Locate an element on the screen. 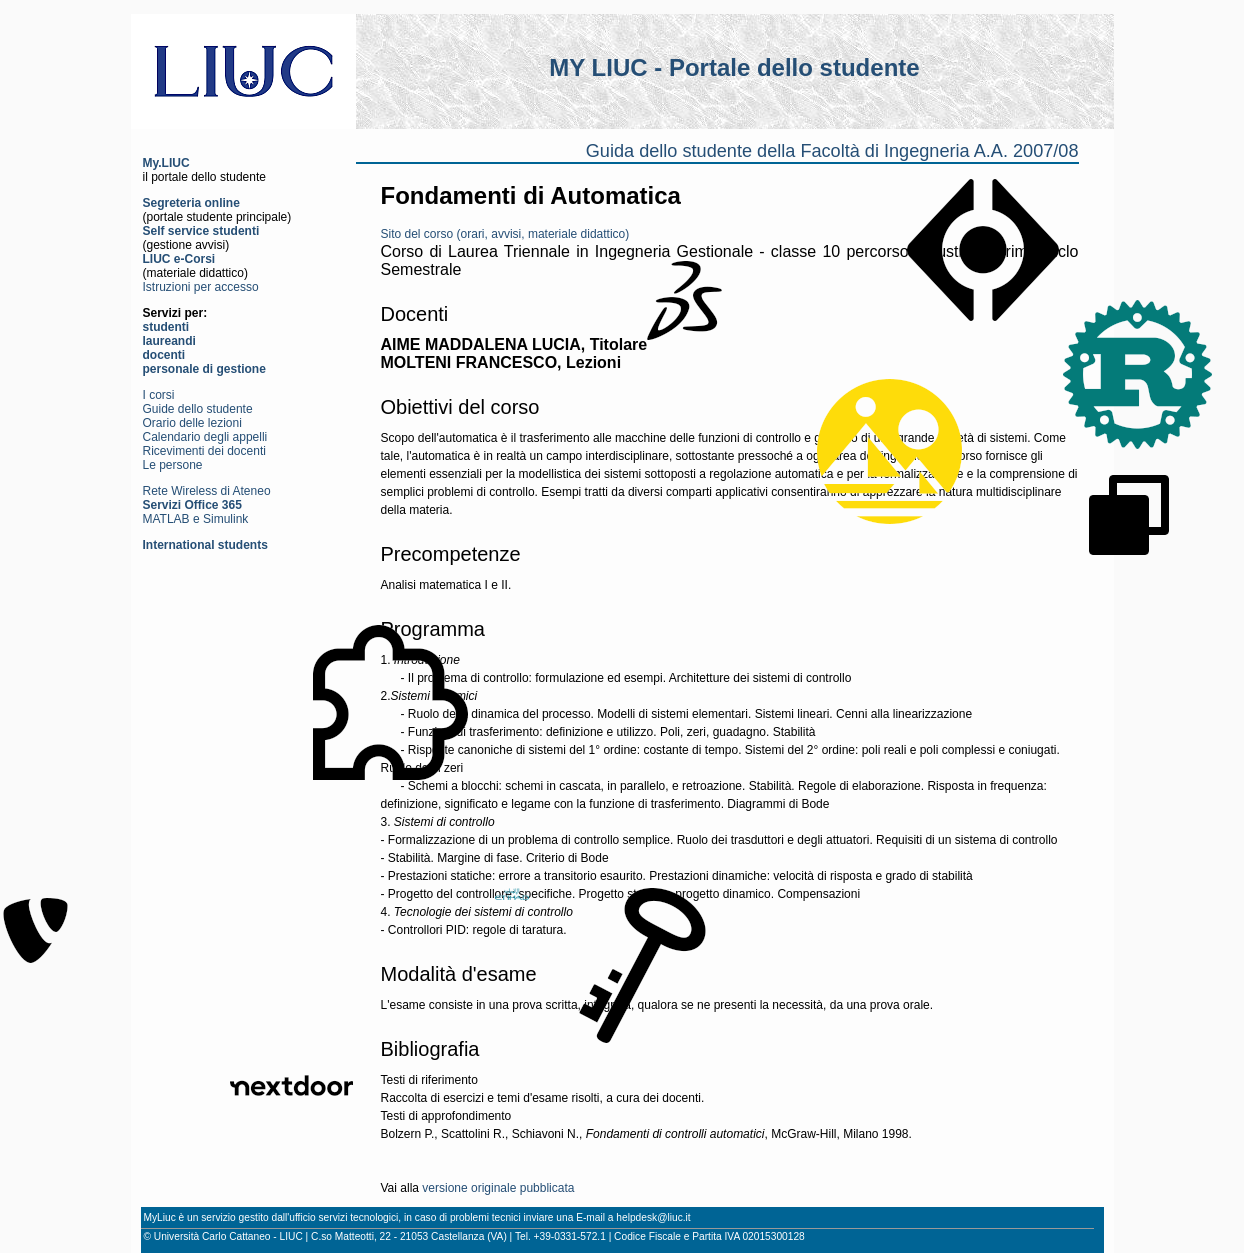  wxt framework logo is located at coordinates (390, 702).